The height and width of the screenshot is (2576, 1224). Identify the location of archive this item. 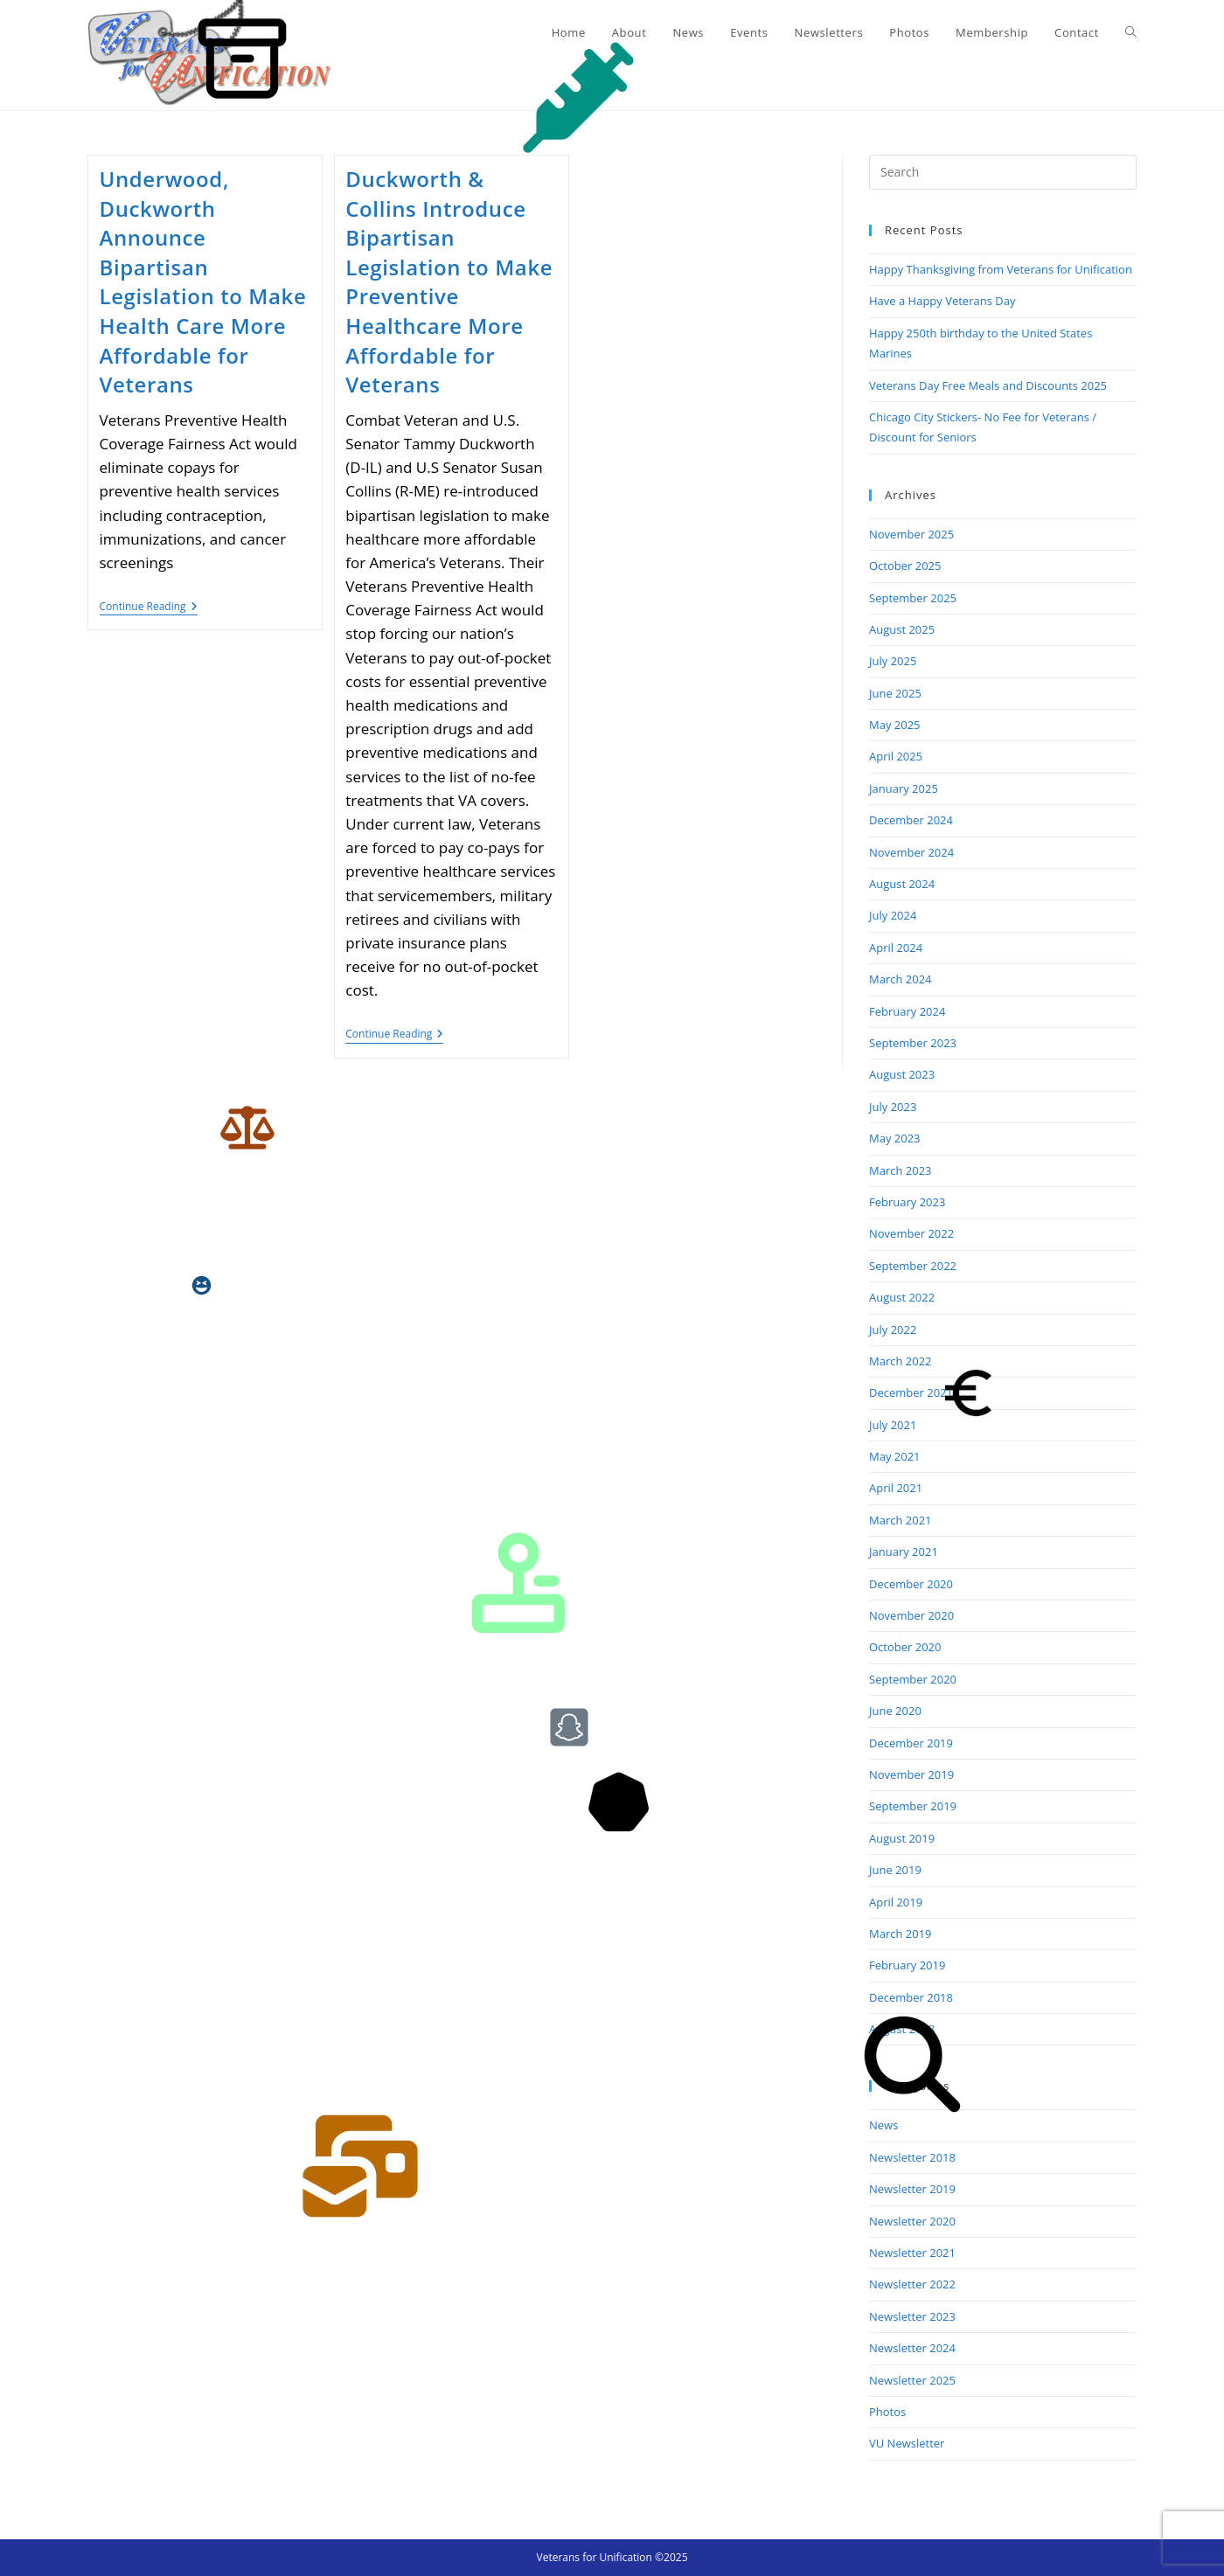
(242, 59).